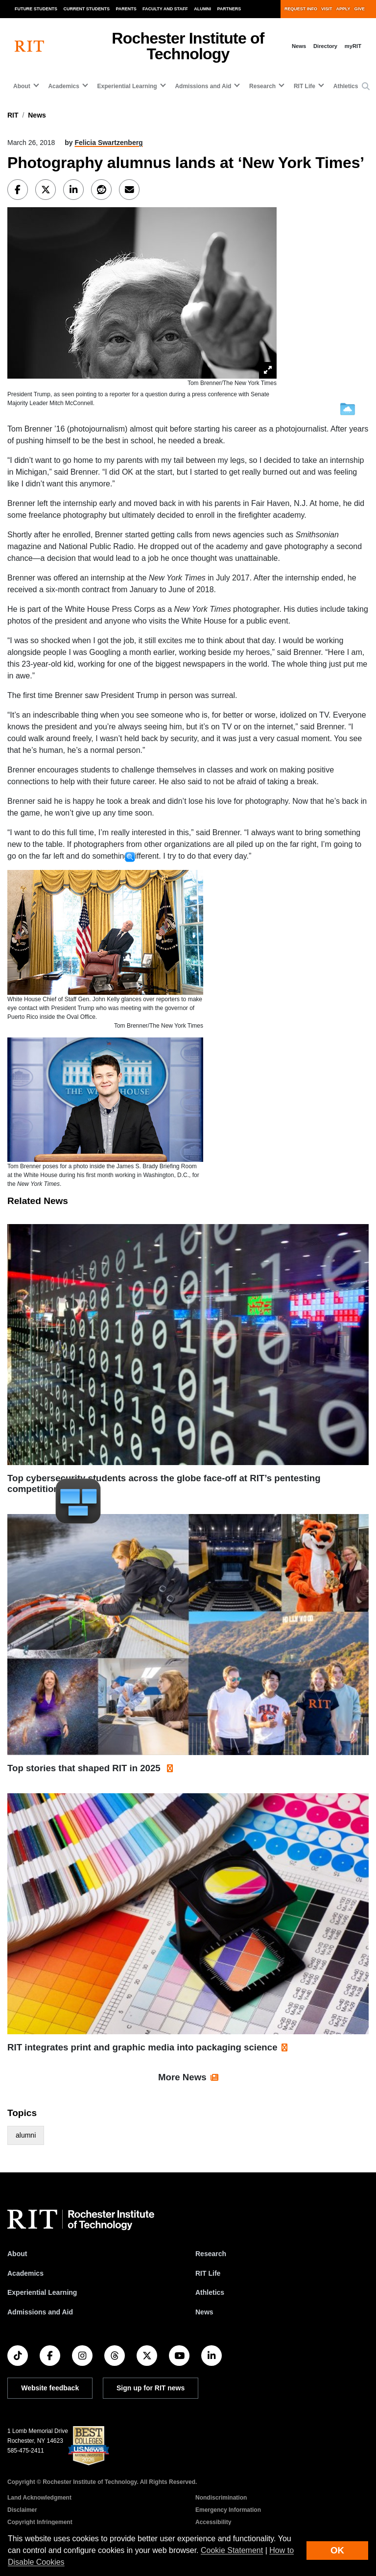 The height and width of the screenshot is (2576, 376). I want to click on access cloud storage or remote file connections, so click(348, 409).